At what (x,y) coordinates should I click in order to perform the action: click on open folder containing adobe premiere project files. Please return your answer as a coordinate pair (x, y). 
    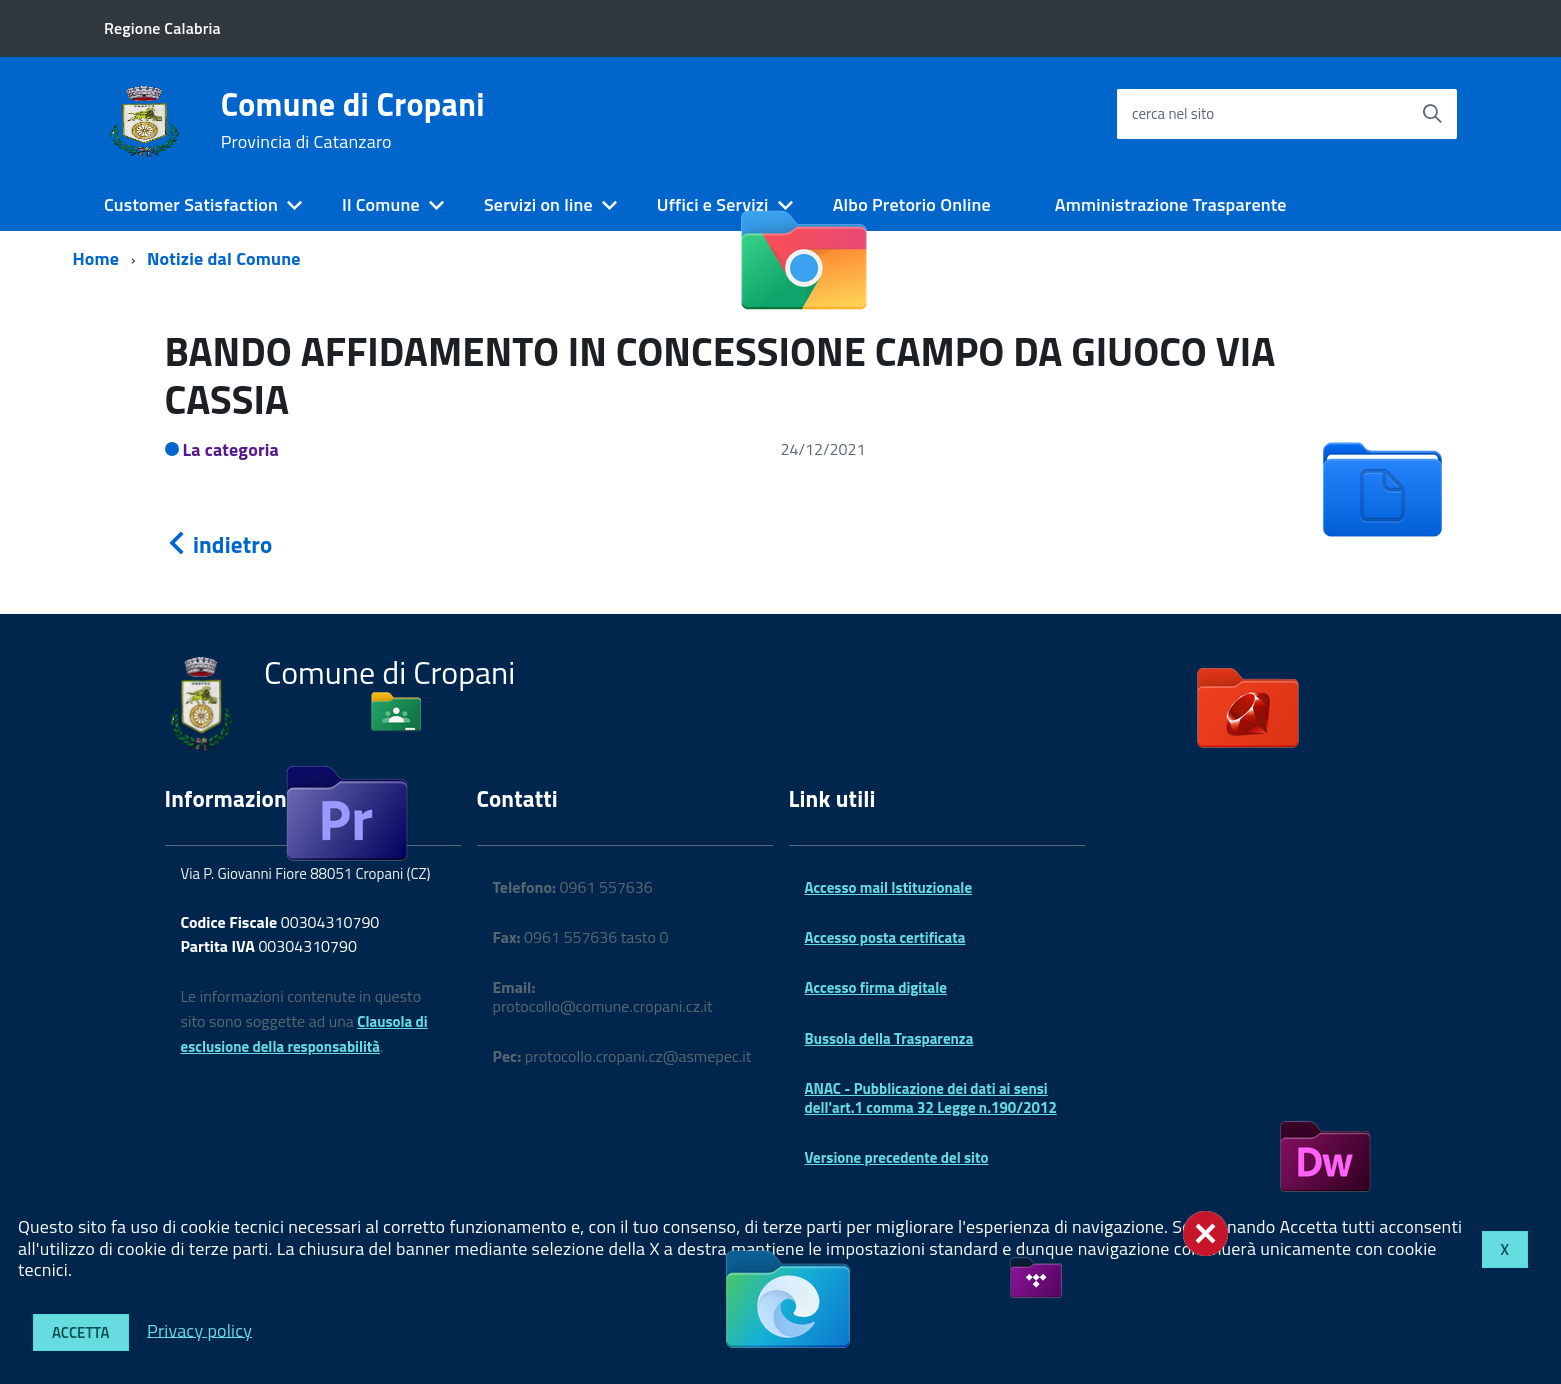
    Looking at the image, I should click on (346, 816).